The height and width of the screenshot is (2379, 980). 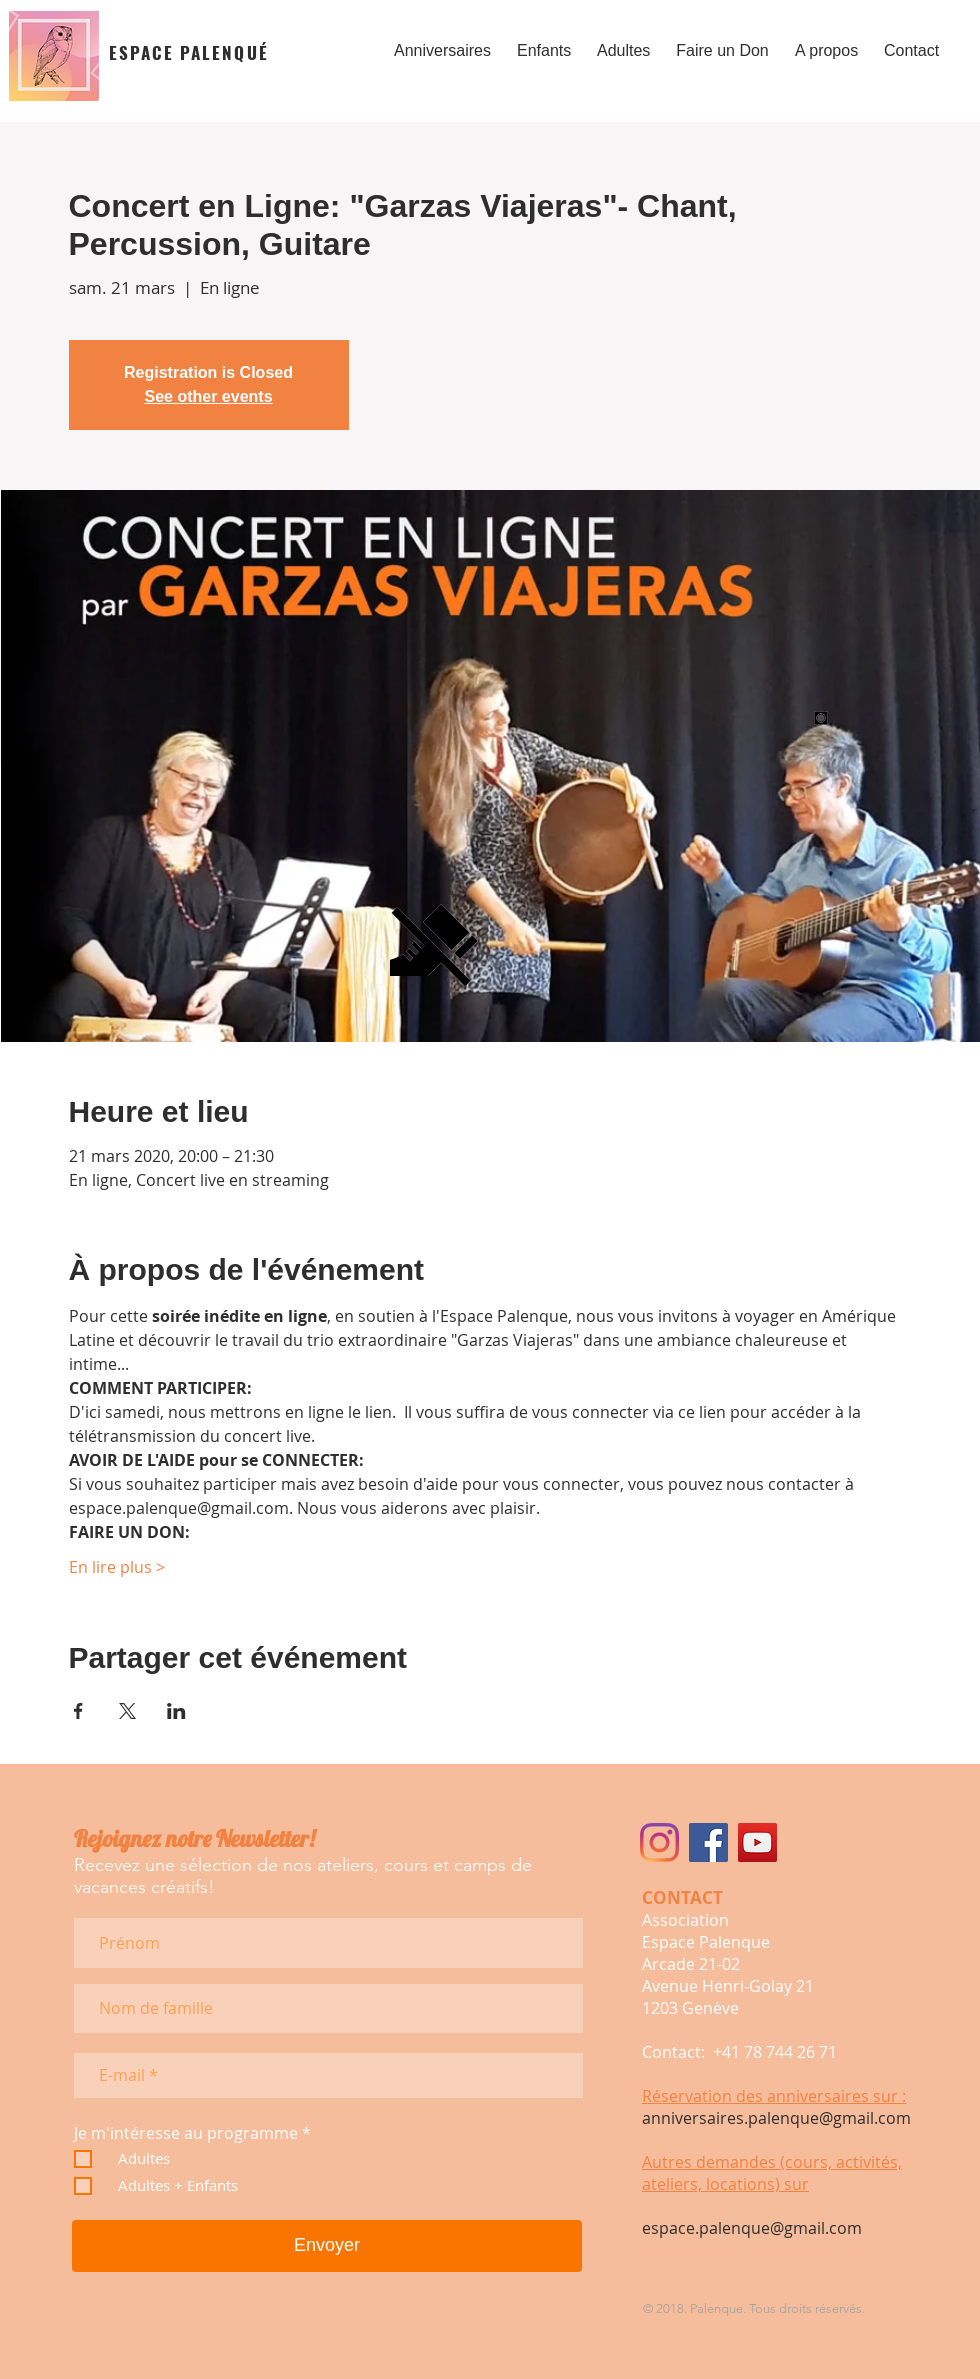 I want to click on access heating, ventilation, and air conditioning controls, so click(x=821, y=718).